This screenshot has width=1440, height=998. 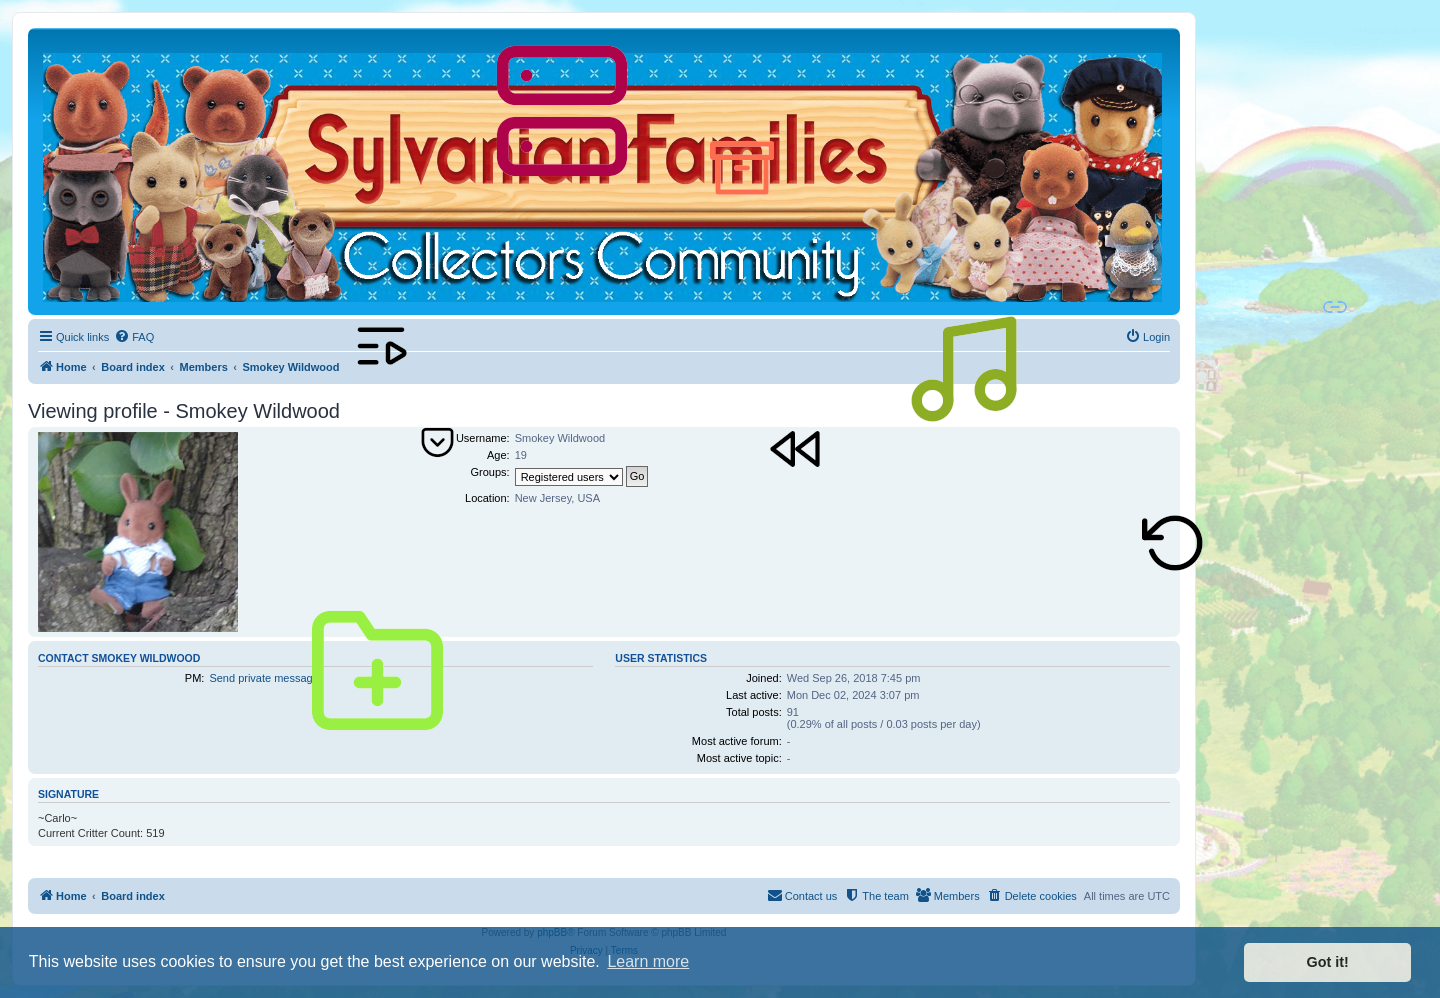 I want to click on undo last action, so click(x=1175, y=543).